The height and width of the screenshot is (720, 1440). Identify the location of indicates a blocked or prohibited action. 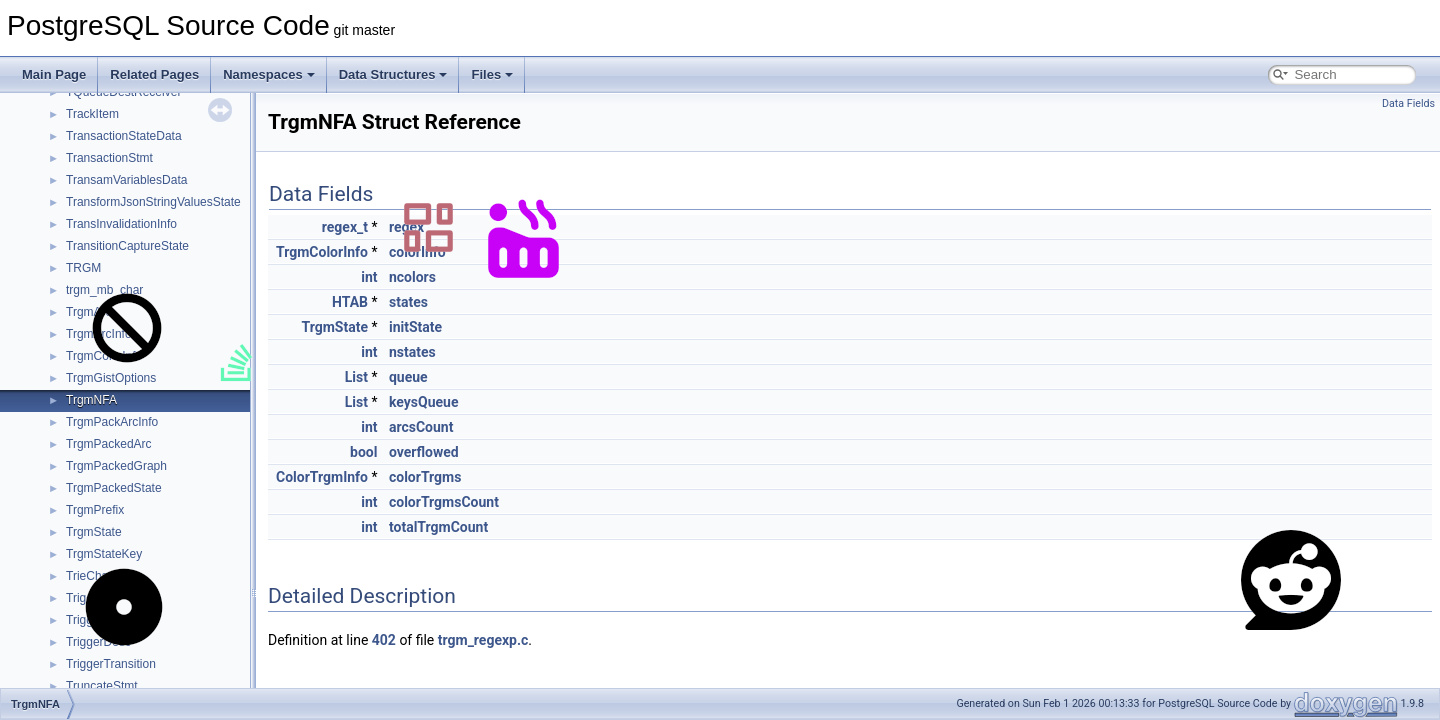
(127, 328).